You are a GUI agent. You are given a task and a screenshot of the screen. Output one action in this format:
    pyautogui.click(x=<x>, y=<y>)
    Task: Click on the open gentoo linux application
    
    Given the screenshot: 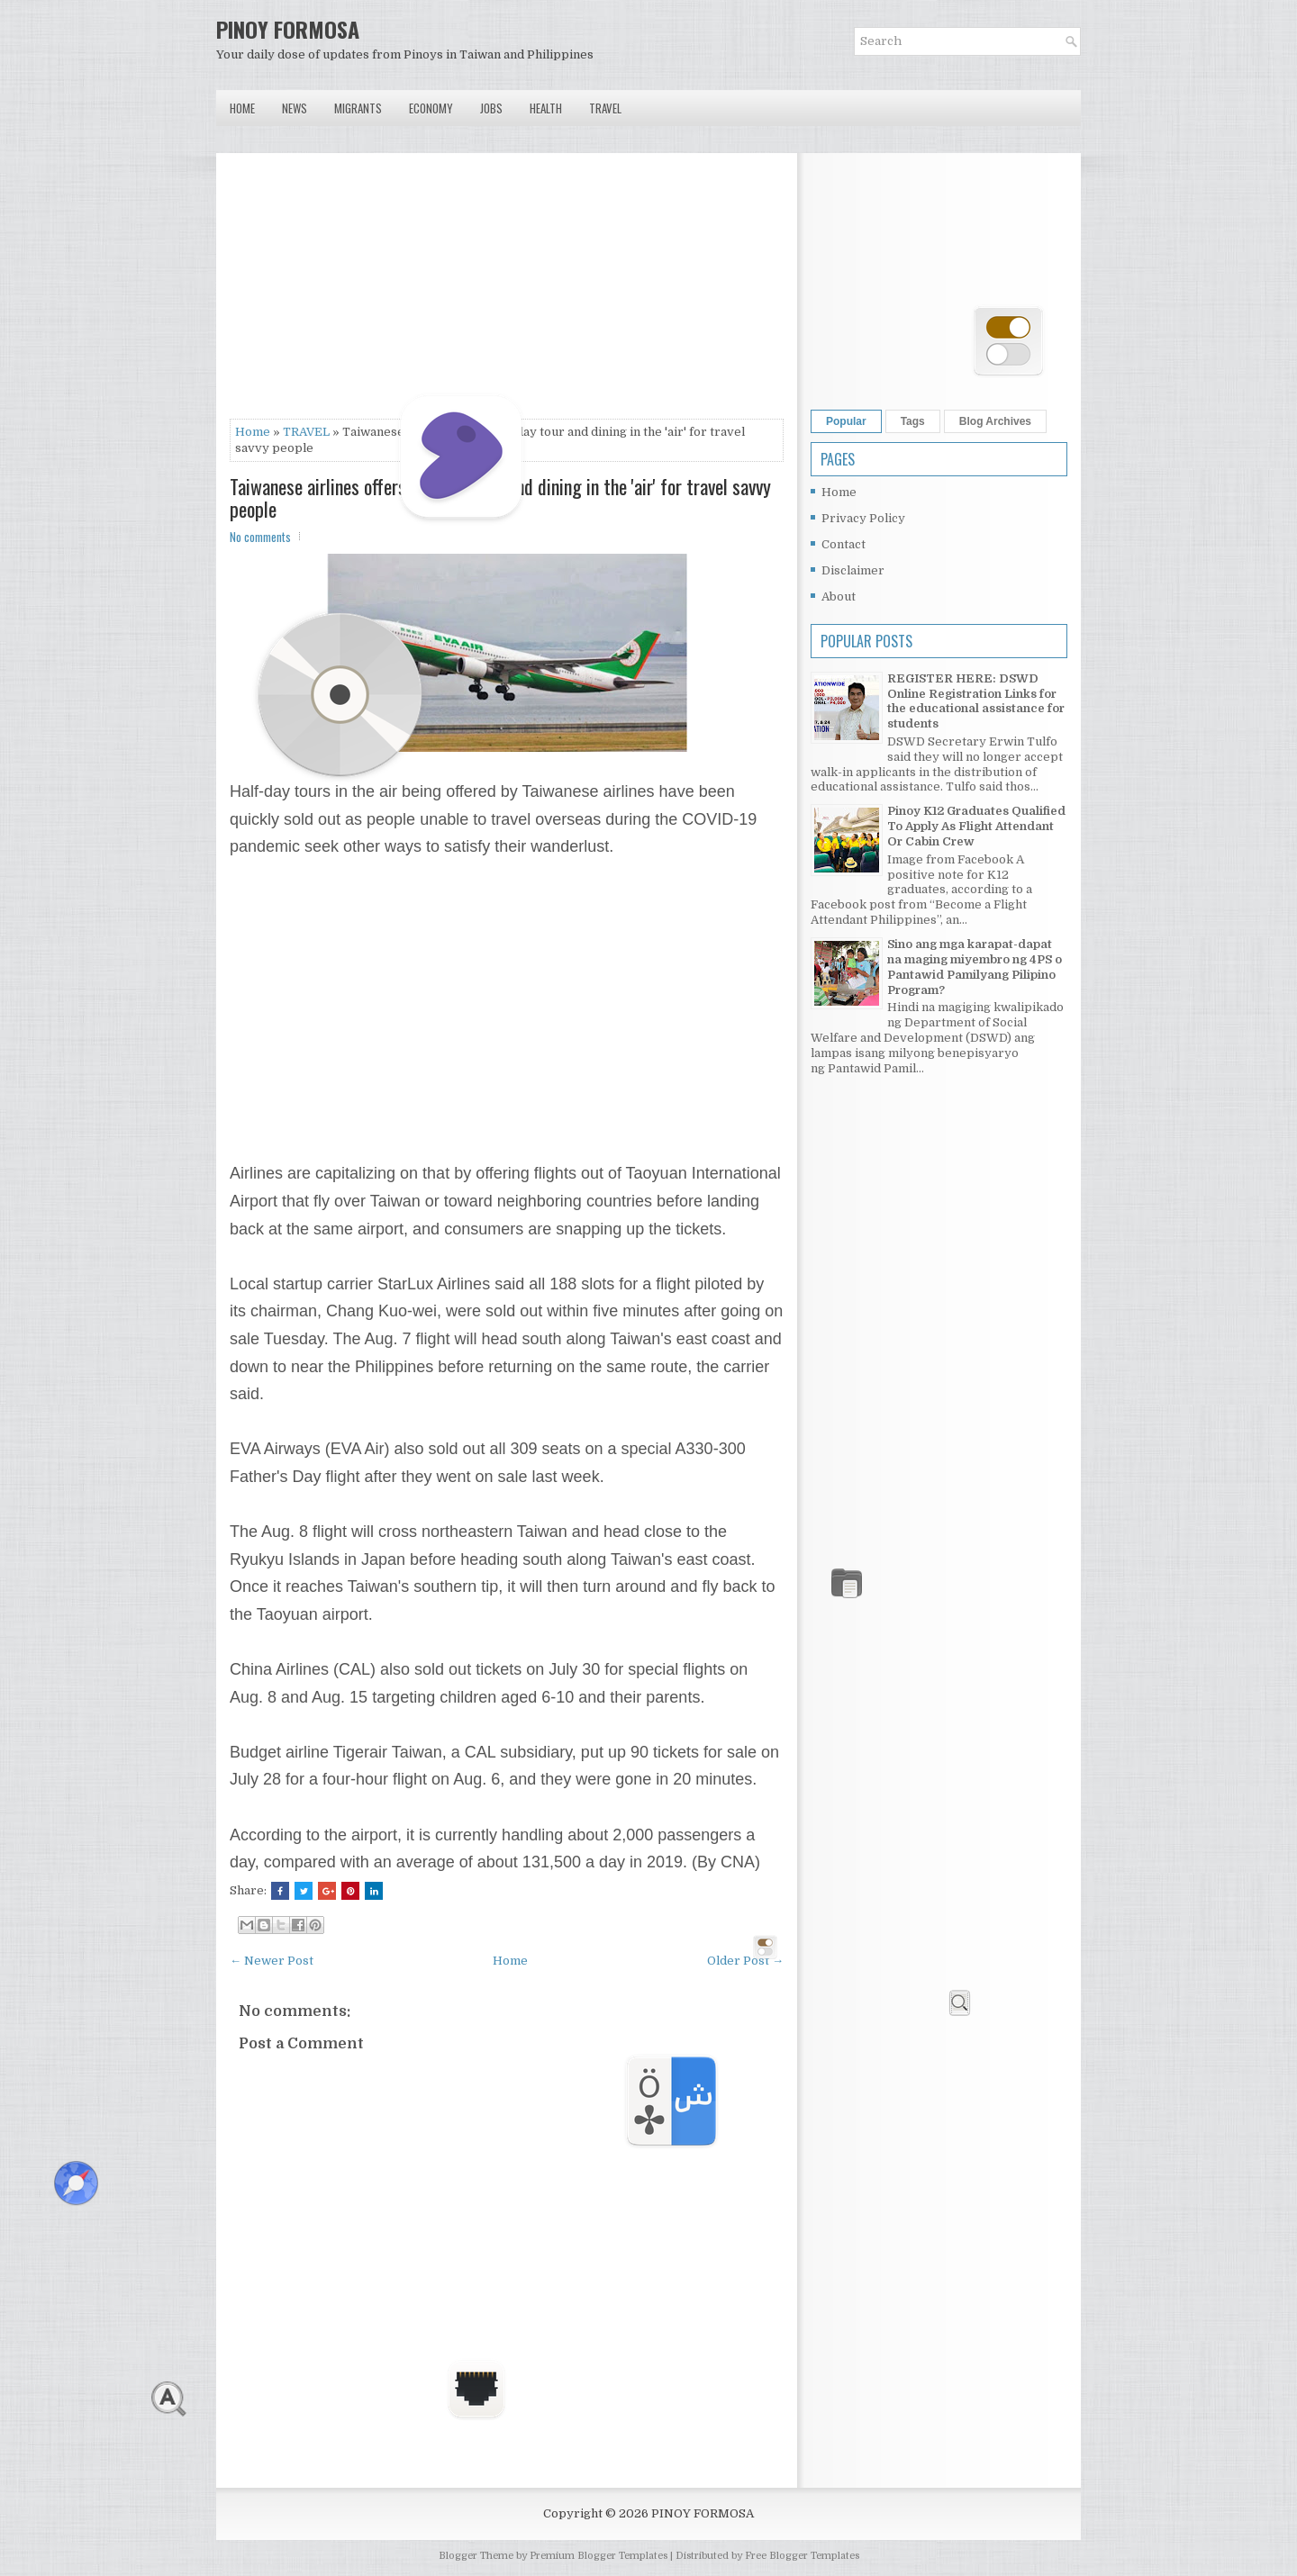 What is the action you would take?
    pyautogui.click(x=461, y=456)
    